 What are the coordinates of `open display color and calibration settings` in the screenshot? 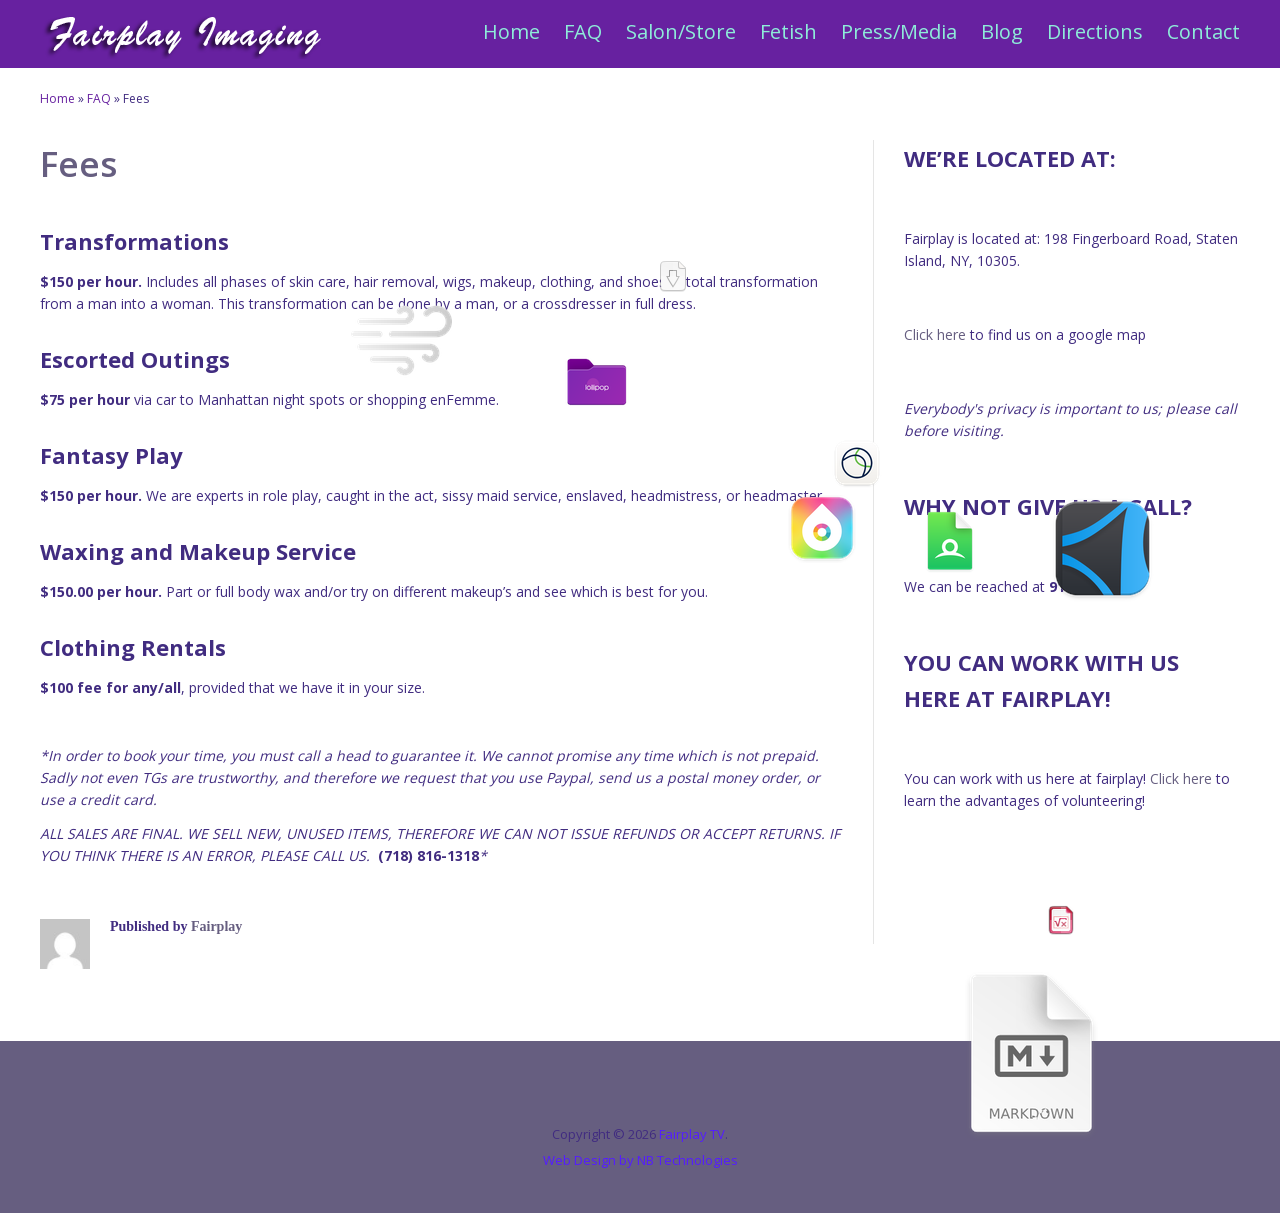 It's located at (822, 529).